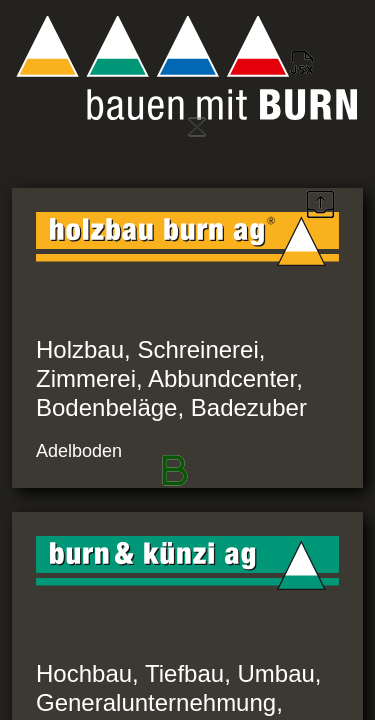 The image size is (375, 720). What do you see at coordinates (173, 471) in the screenshot?
I see `apply bold formatting to selected text` at bounding box center [173, 471].